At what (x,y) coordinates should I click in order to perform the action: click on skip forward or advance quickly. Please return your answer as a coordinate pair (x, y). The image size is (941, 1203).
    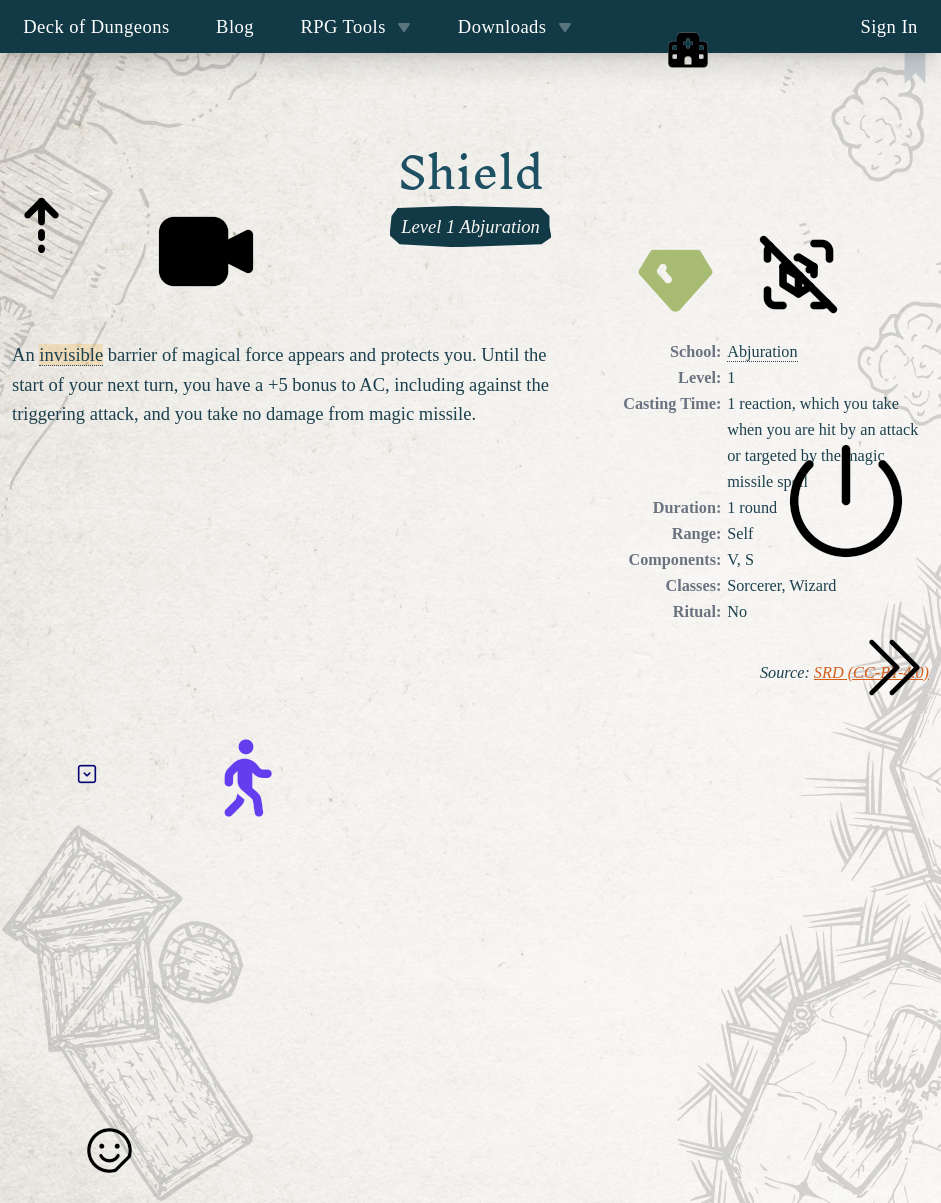
    Looking at the image, I should click on (894, 667).